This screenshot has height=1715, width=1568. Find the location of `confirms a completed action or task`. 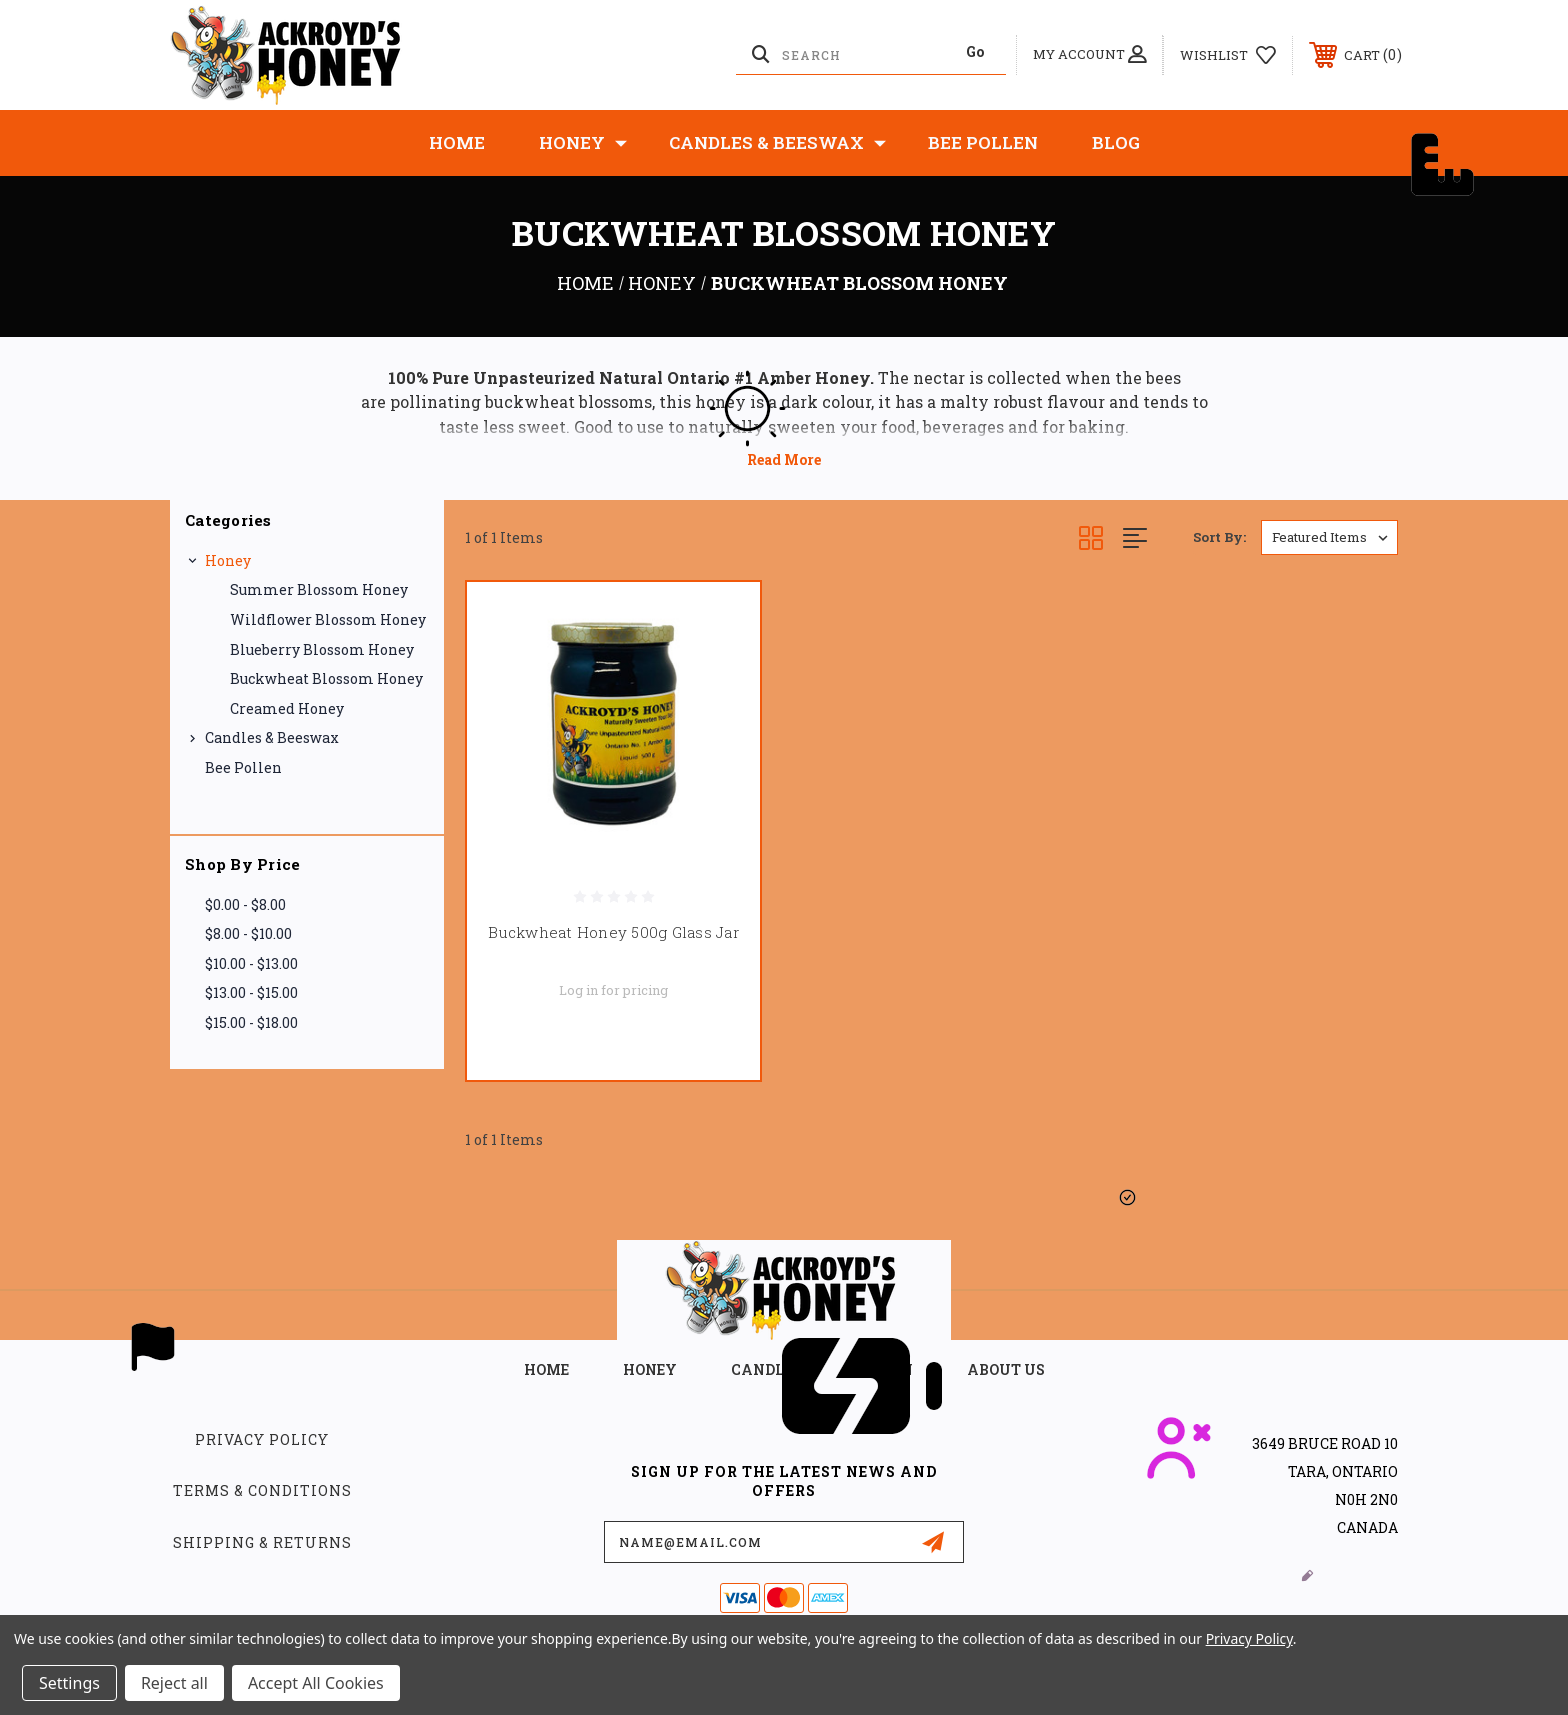

confirms a completed action or task is located at coordinates (1127, 1197).